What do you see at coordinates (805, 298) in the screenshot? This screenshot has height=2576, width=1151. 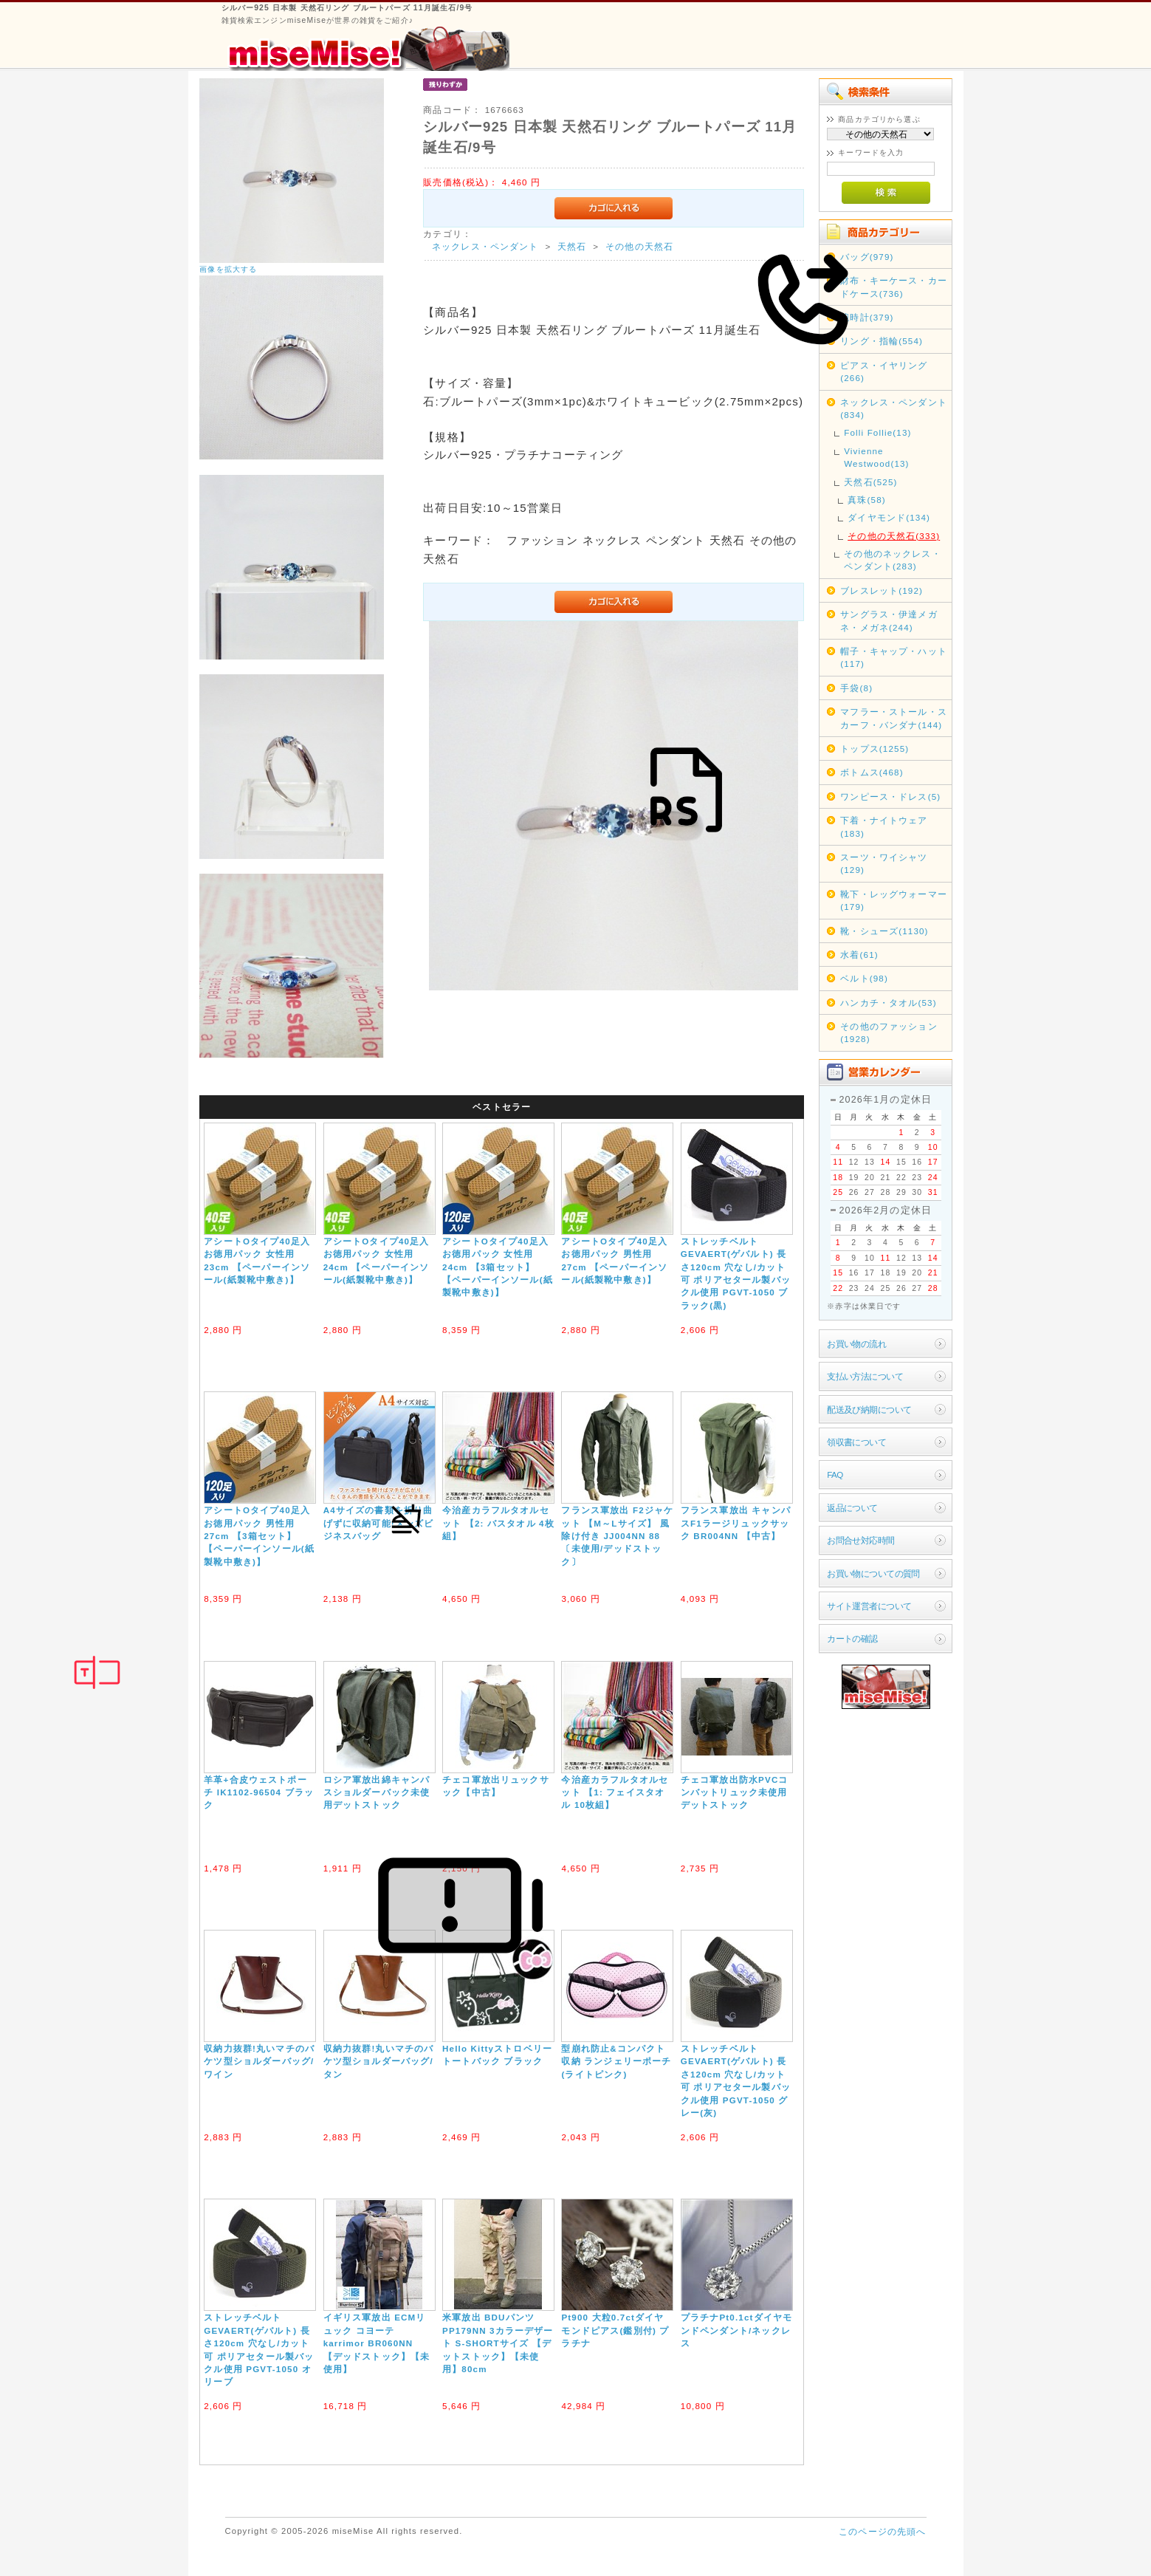 I see `transfer an active call to another person` at bounding box center [805, 298].